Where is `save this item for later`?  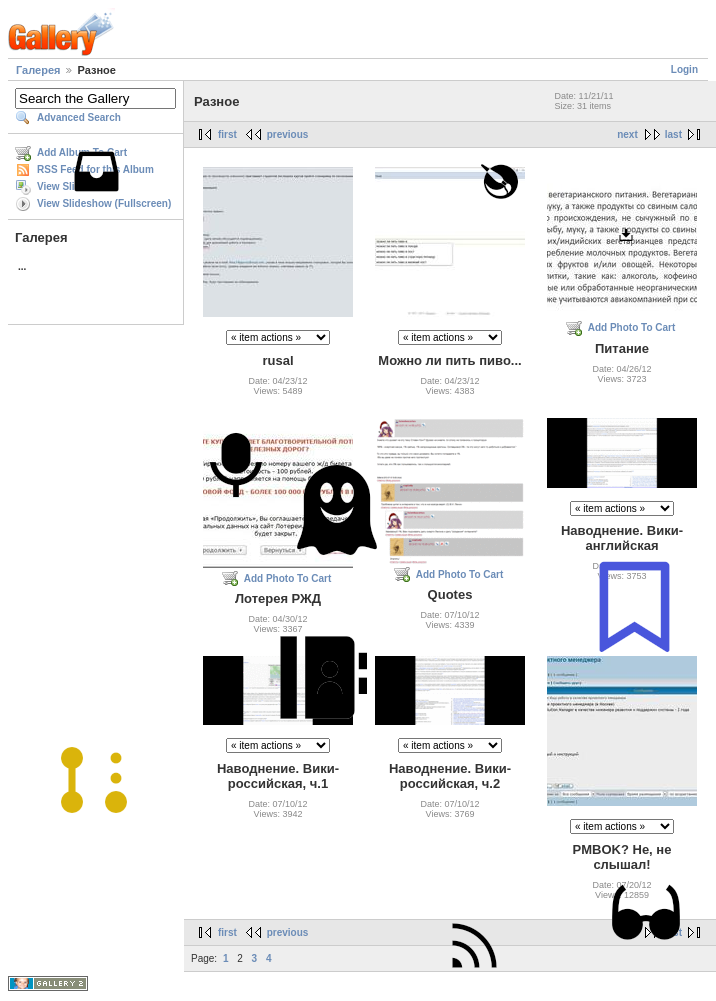
save this item for later is located at coordinates (634, 605).